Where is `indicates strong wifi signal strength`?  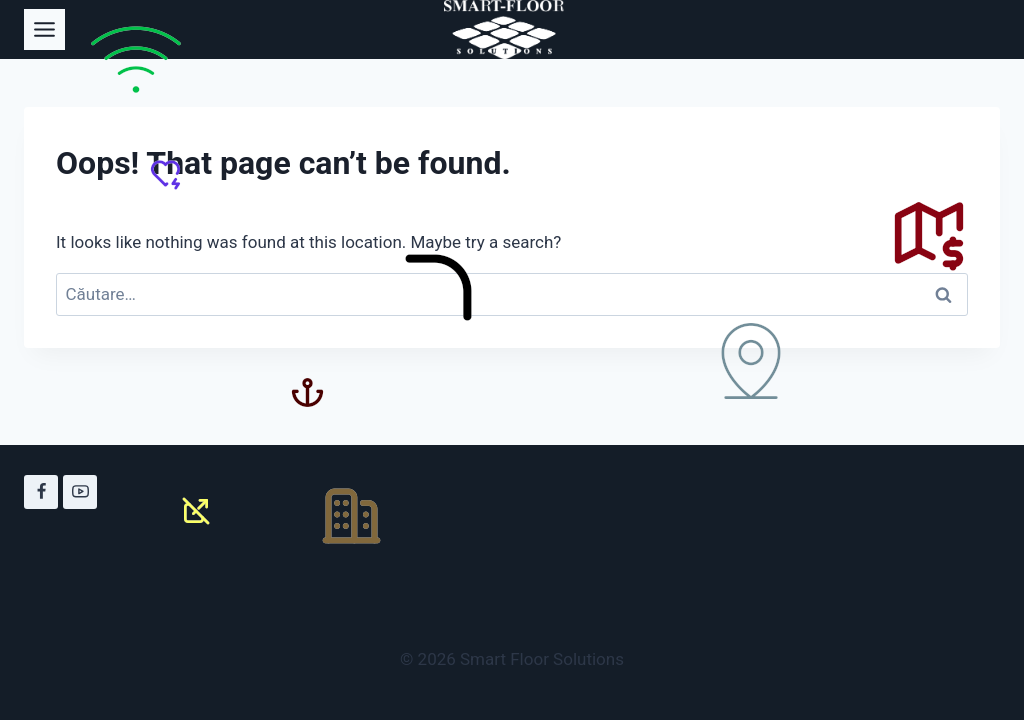 indicates strong wifi signal strength is located at coordinates (136, 58).